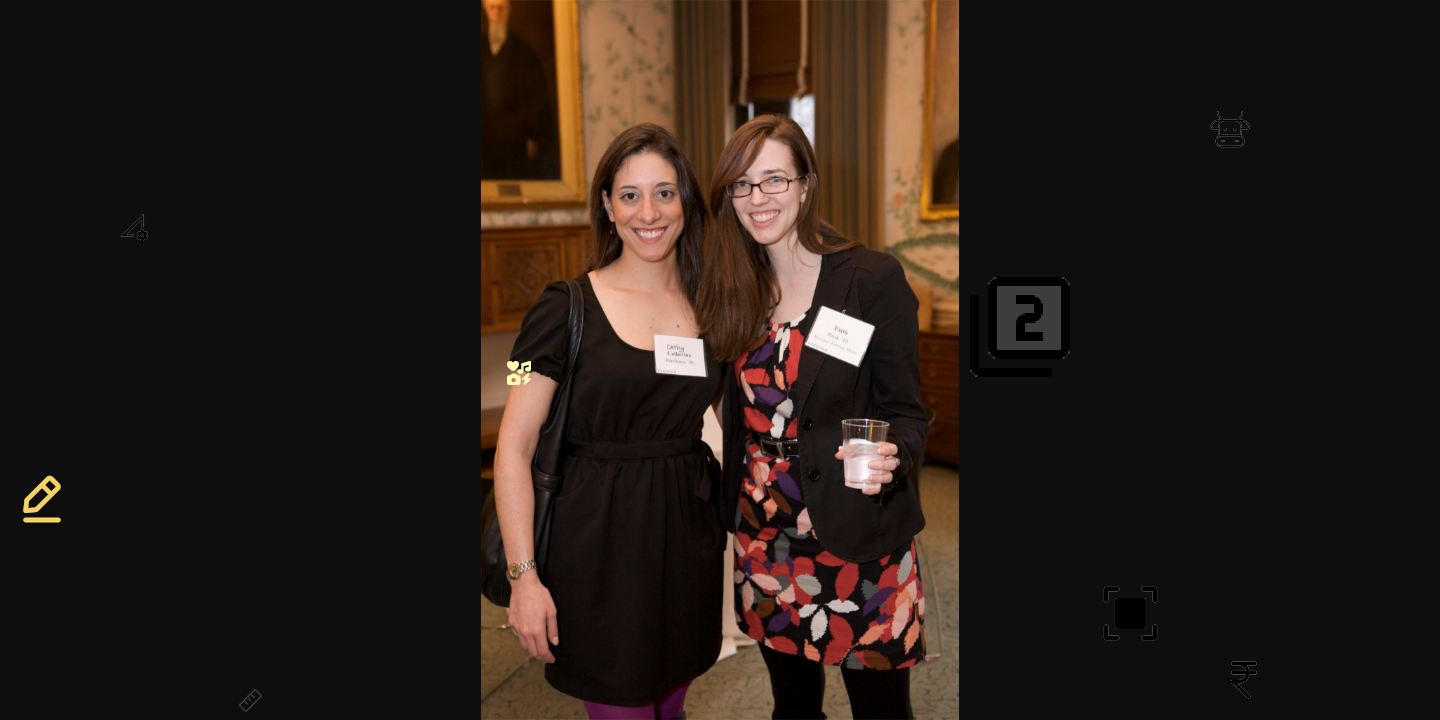 Image resolution: width=1440 pixels, height=720 pixels. What do you see at coordinates (42, 499) in the screenshot?
I see `edit content or text` at bounding box center [42, 499].